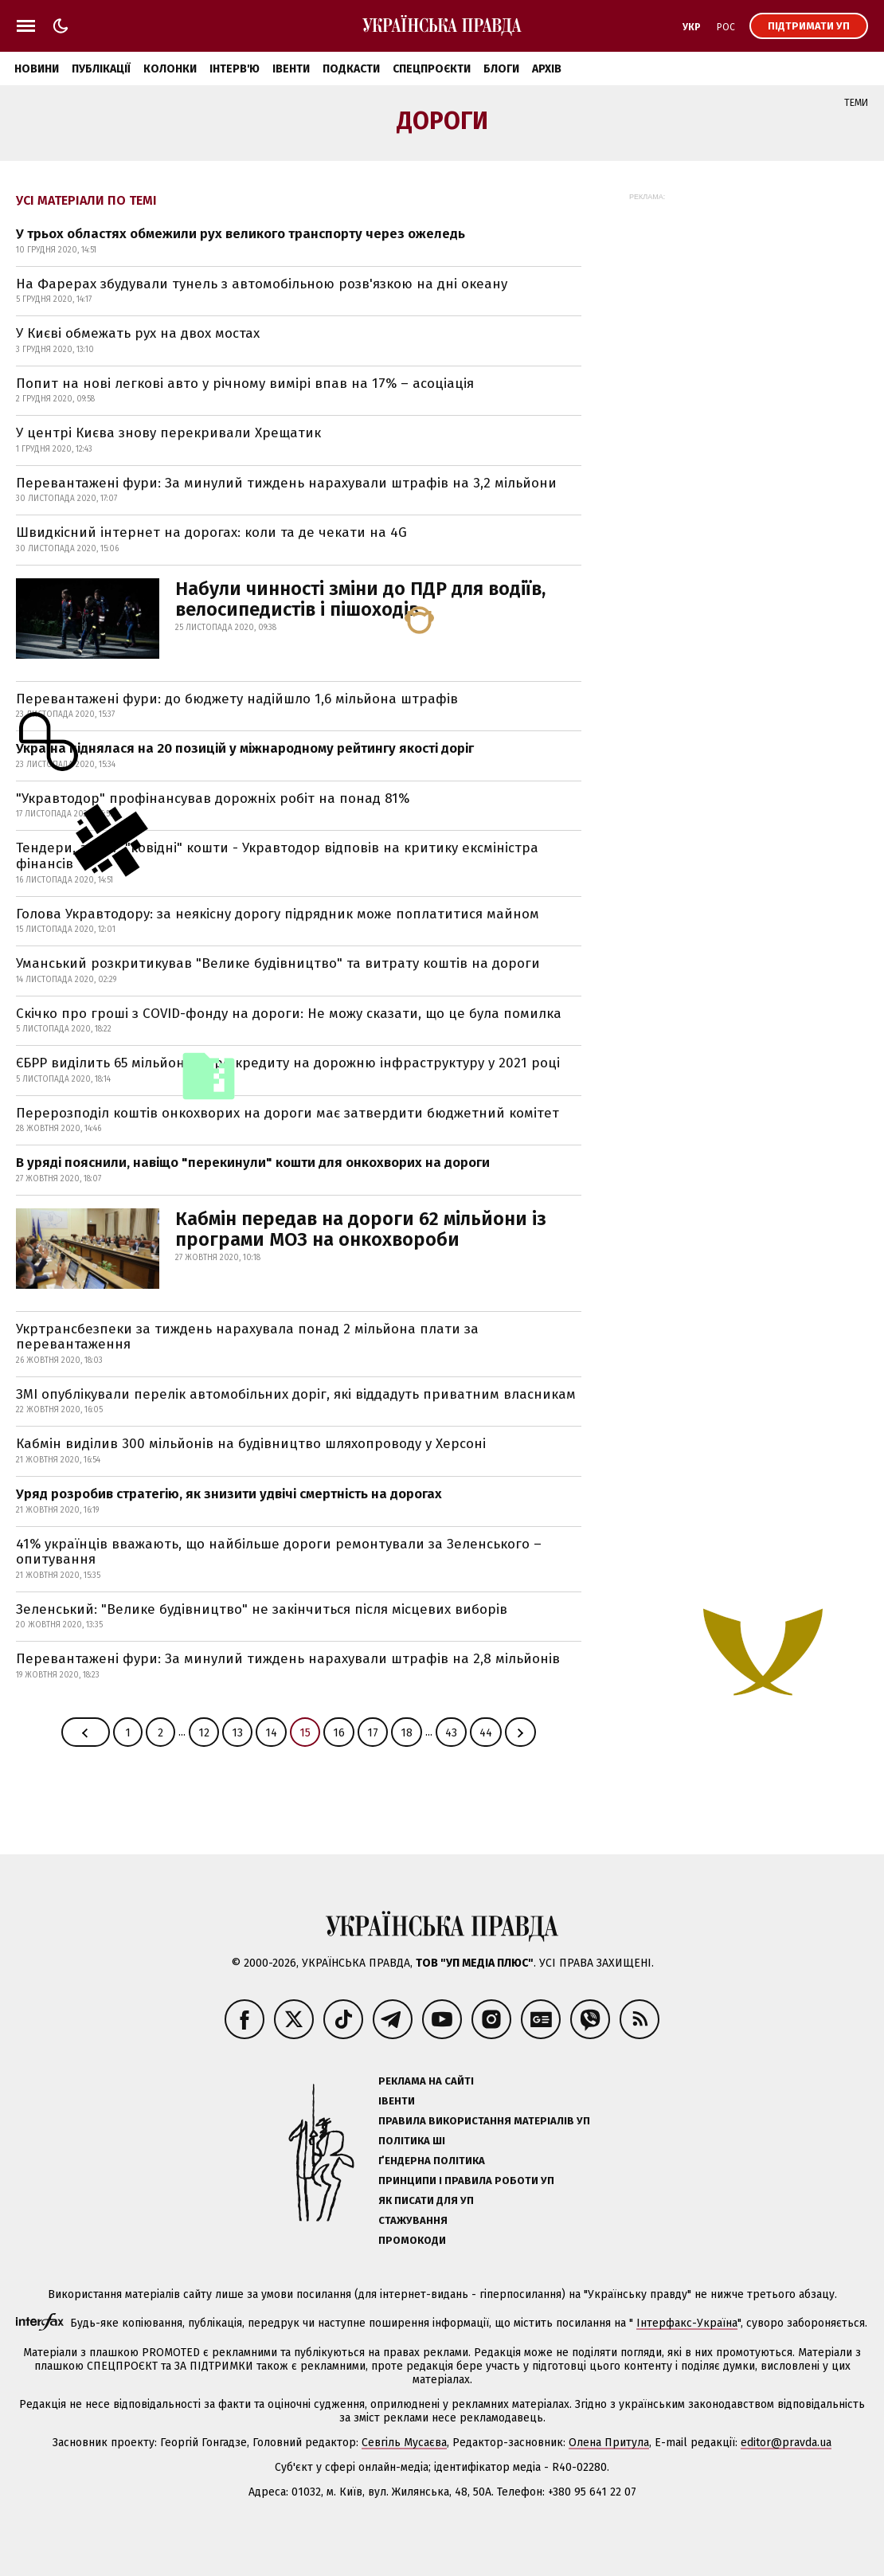 The width and height of the screenshot is (884, 2576). What do you see at coordinates (419, 620) in the screenshot?
I see `open the Napster music streaming app` at bounding box center [419, 620].